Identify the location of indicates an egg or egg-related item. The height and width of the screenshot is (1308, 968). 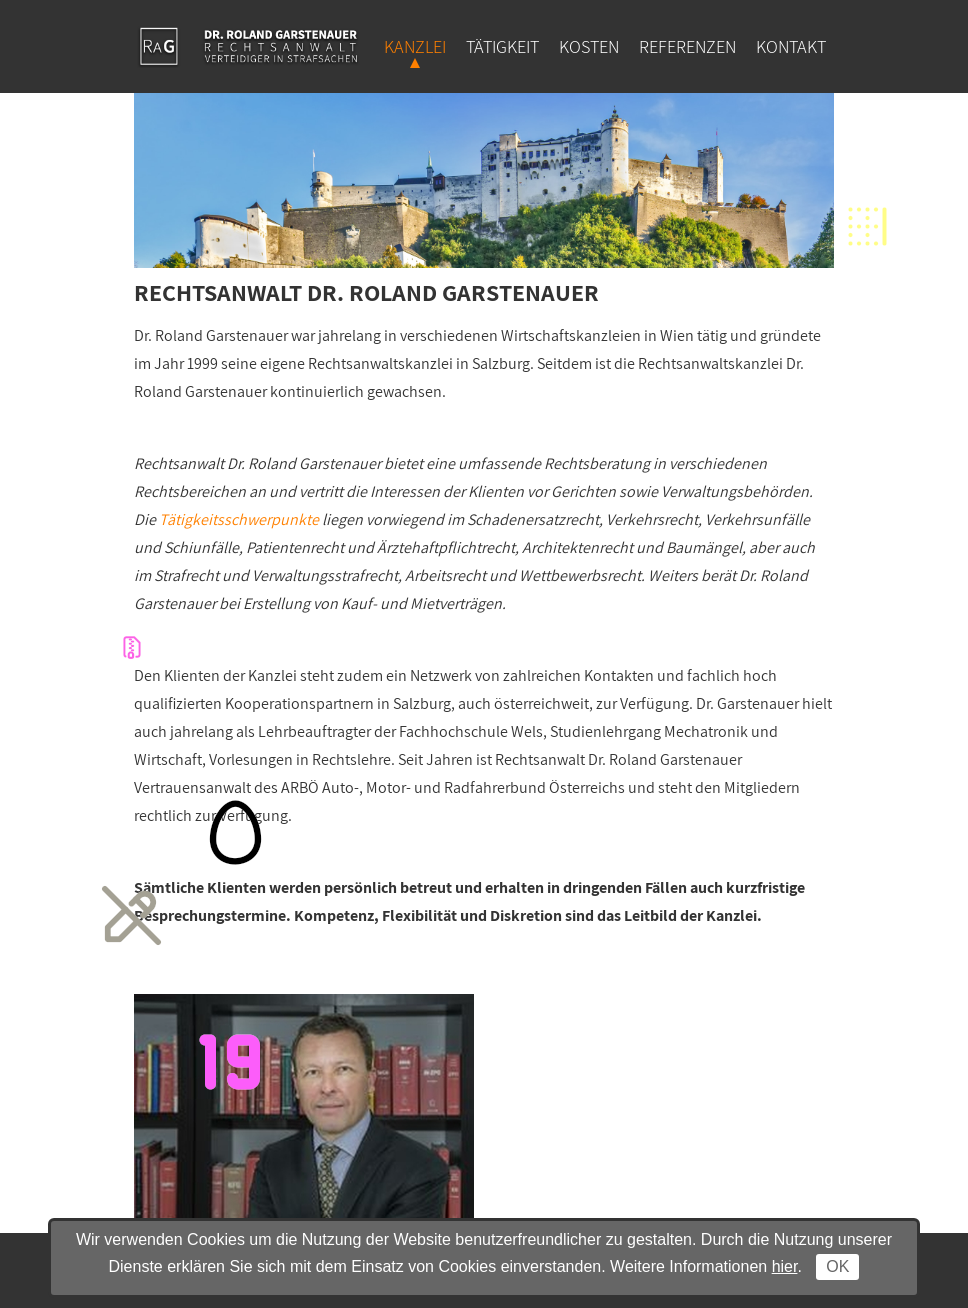
(235, 832).